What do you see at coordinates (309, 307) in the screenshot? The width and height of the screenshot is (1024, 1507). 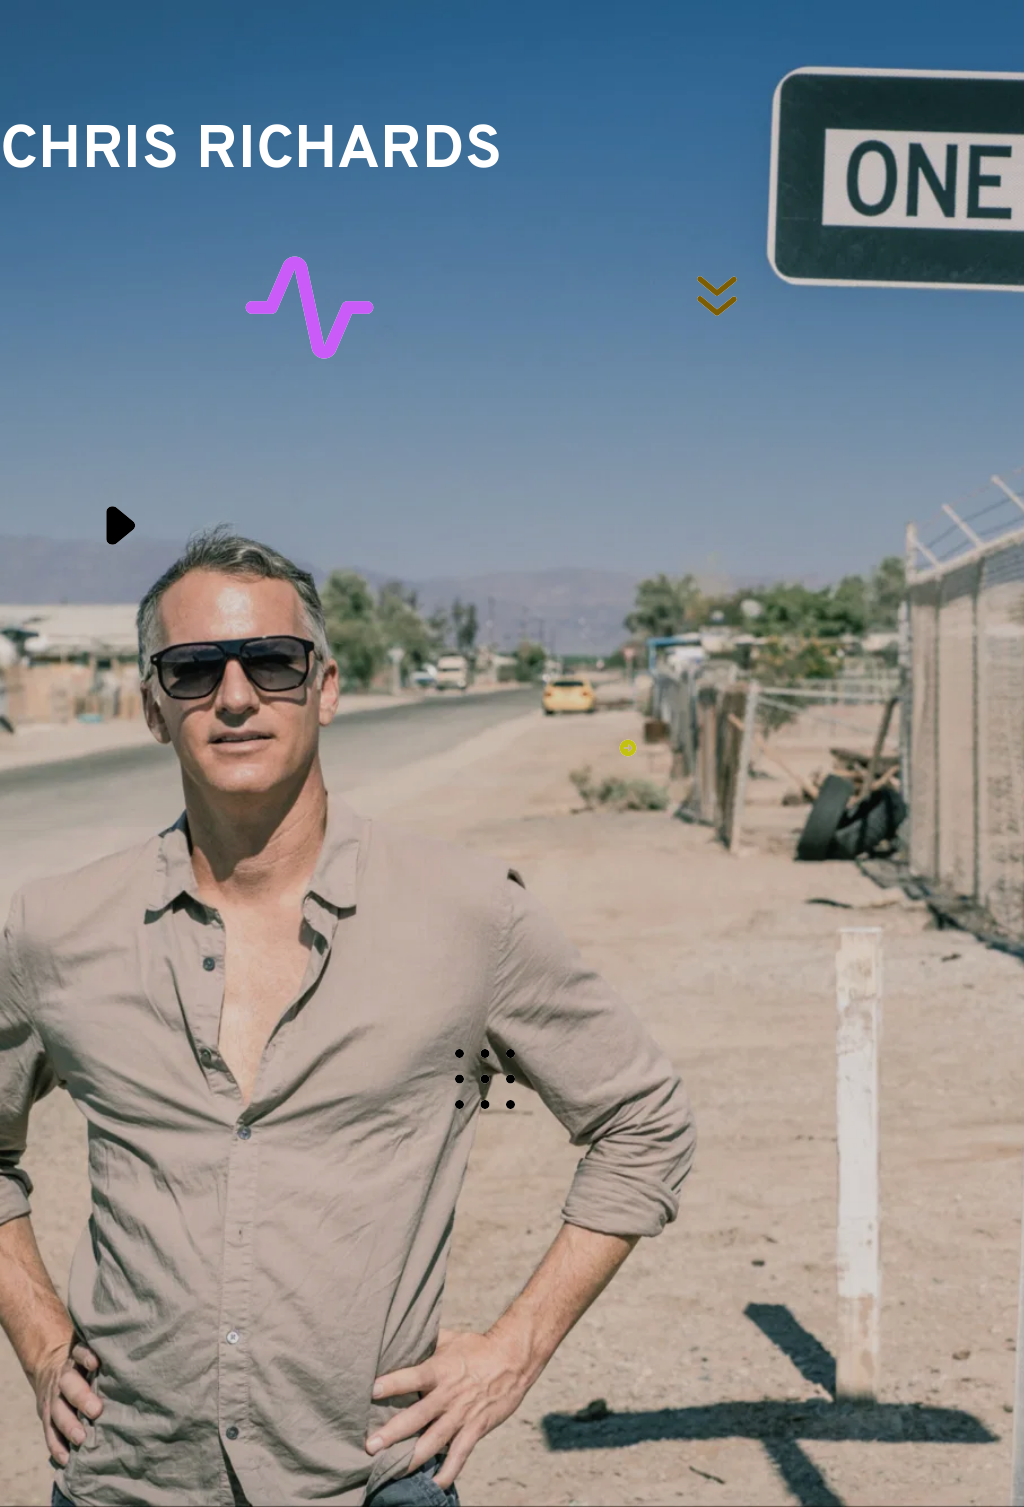 I see `view activity or health metrics` at bounding box center [309, 307].